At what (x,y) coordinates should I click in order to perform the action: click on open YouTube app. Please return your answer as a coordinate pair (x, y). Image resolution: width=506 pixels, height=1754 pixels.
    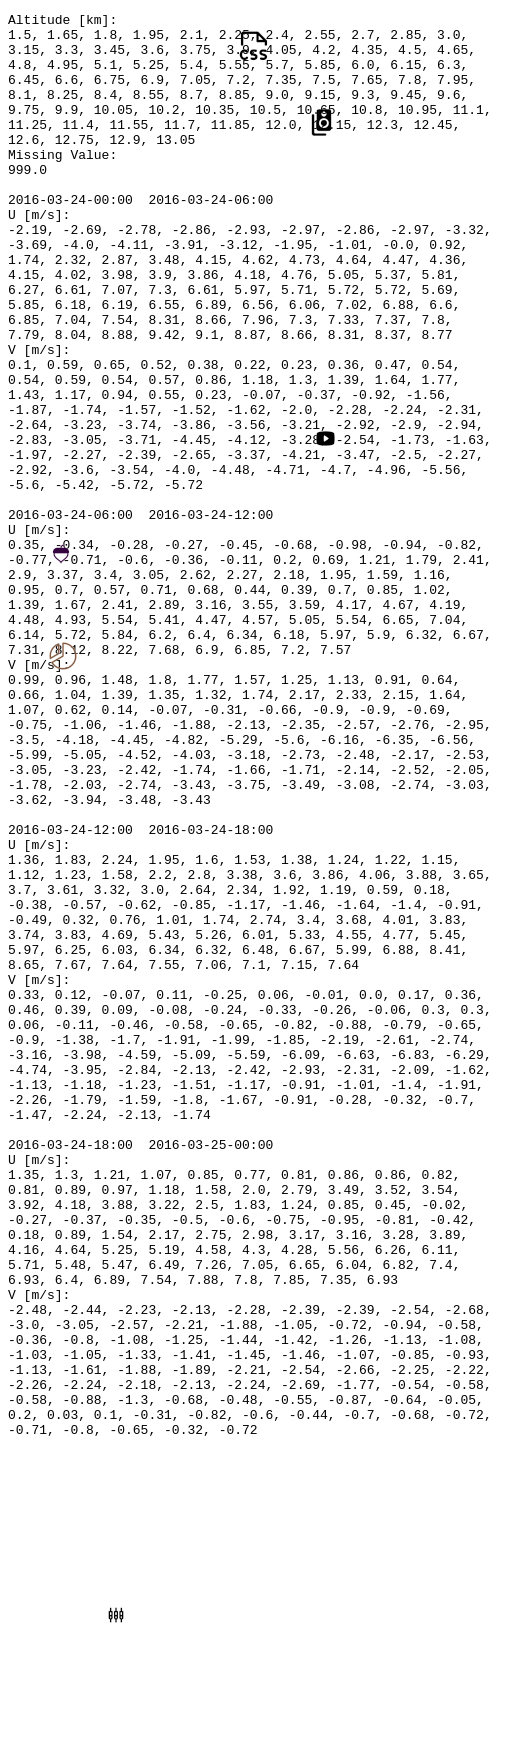
    Looking at the image, I should click on (325, 438).